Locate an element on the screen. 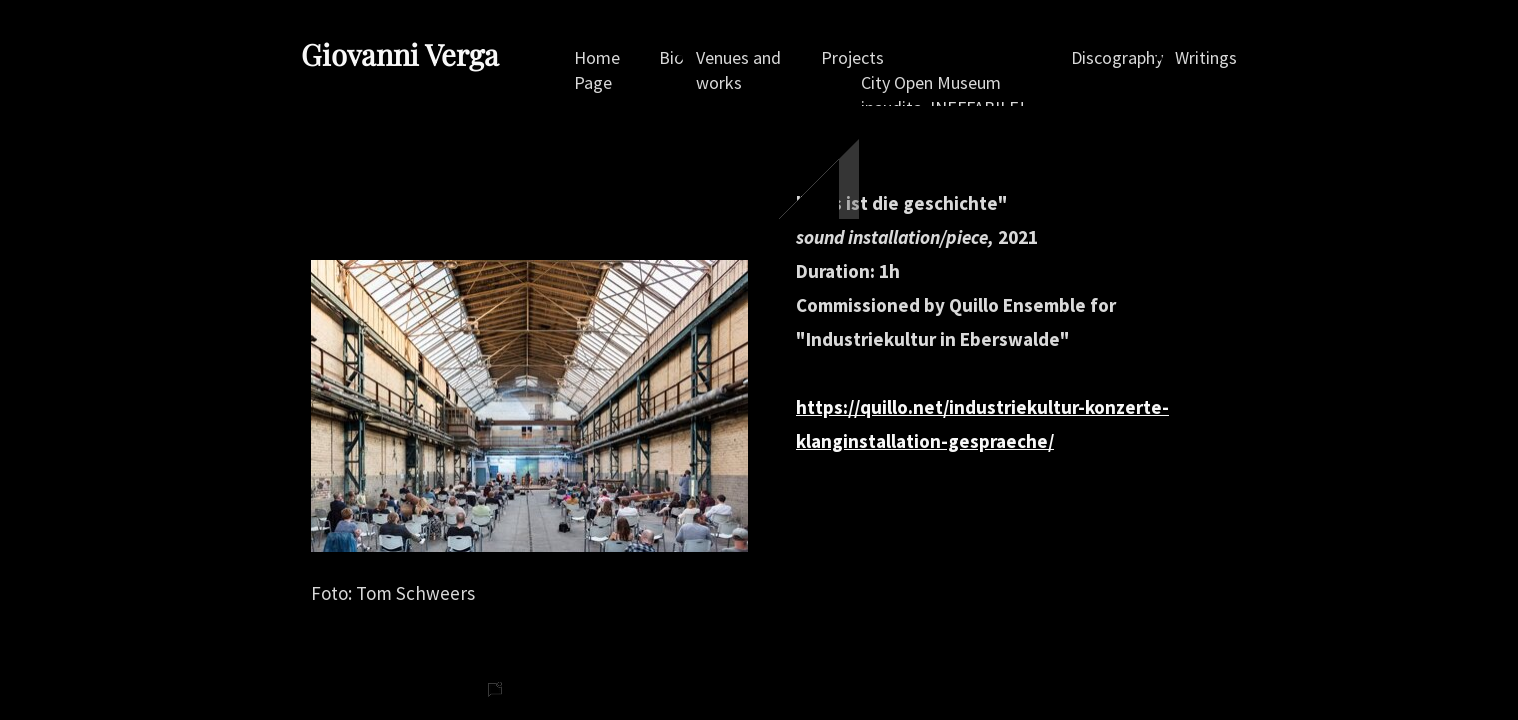  indicates current cellular network signal strength is located at coordinates (819, 179).